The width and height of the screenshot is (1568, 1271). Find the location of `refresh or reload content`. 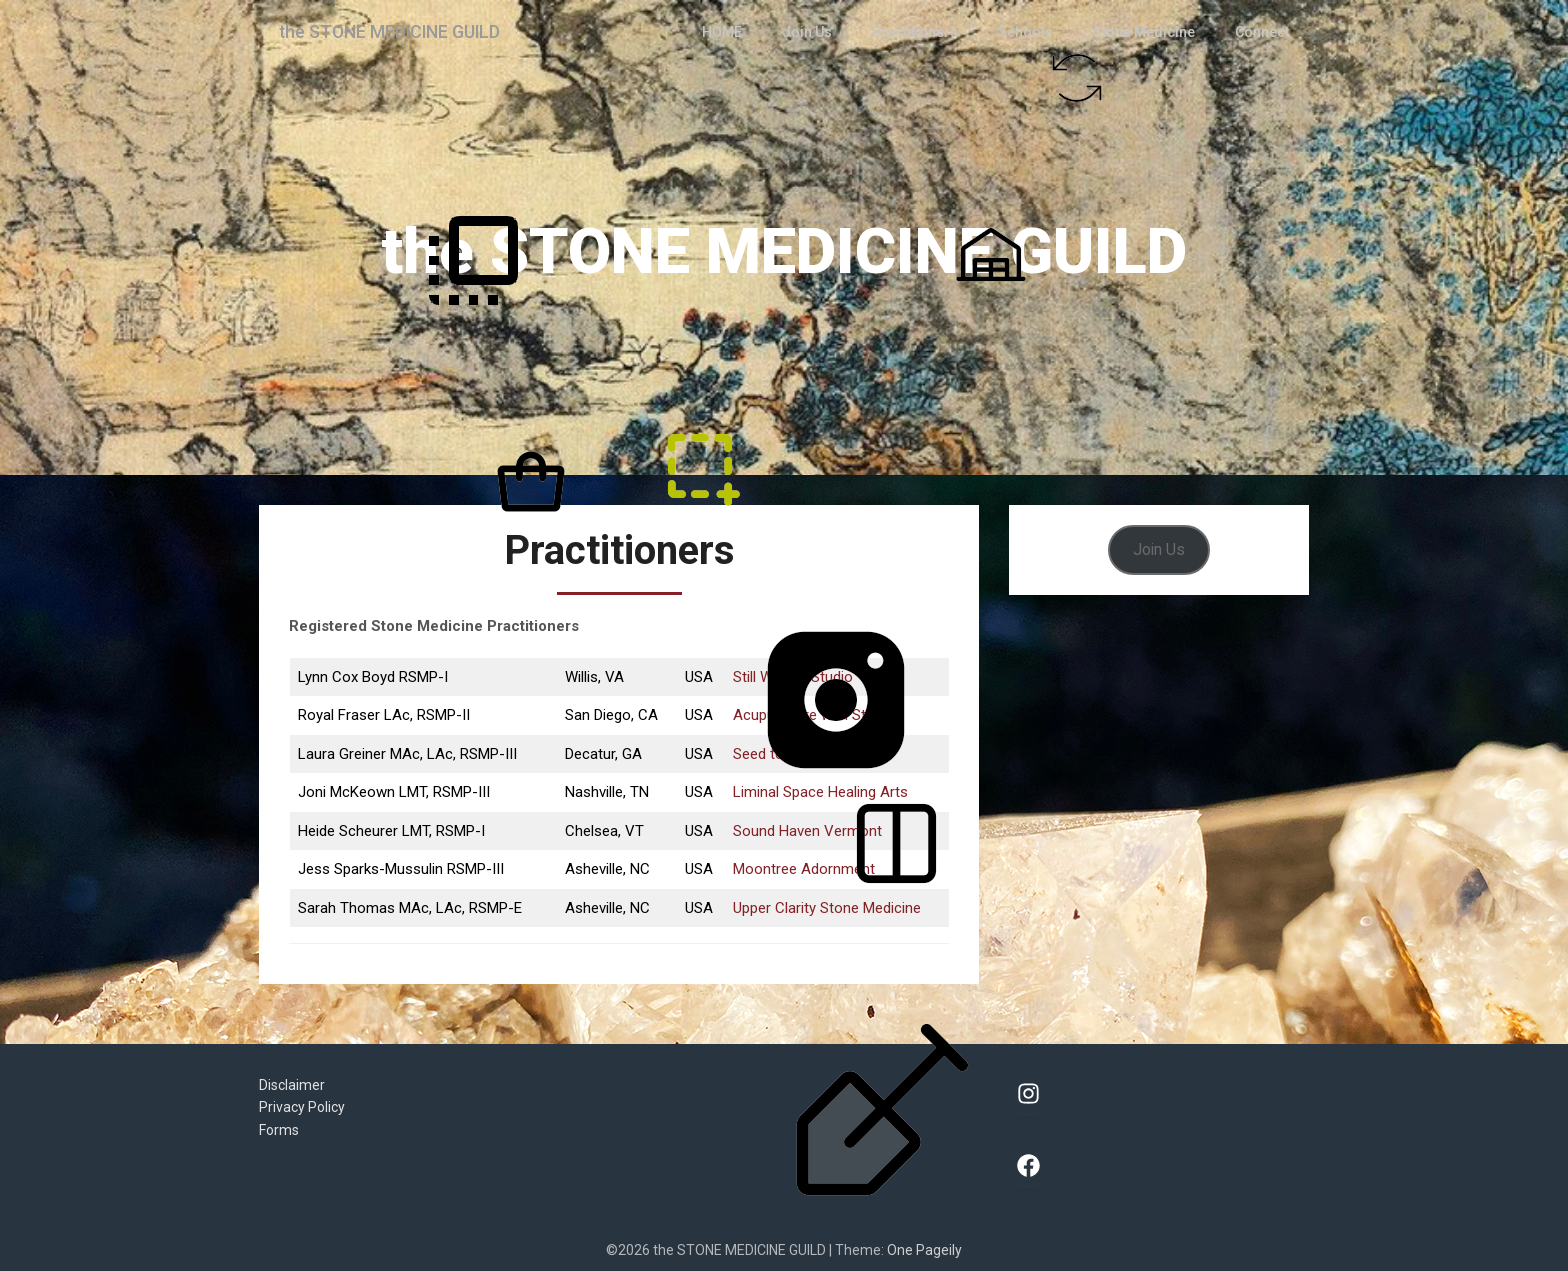

refresh or reload content is located at coordinates (1077, 78).